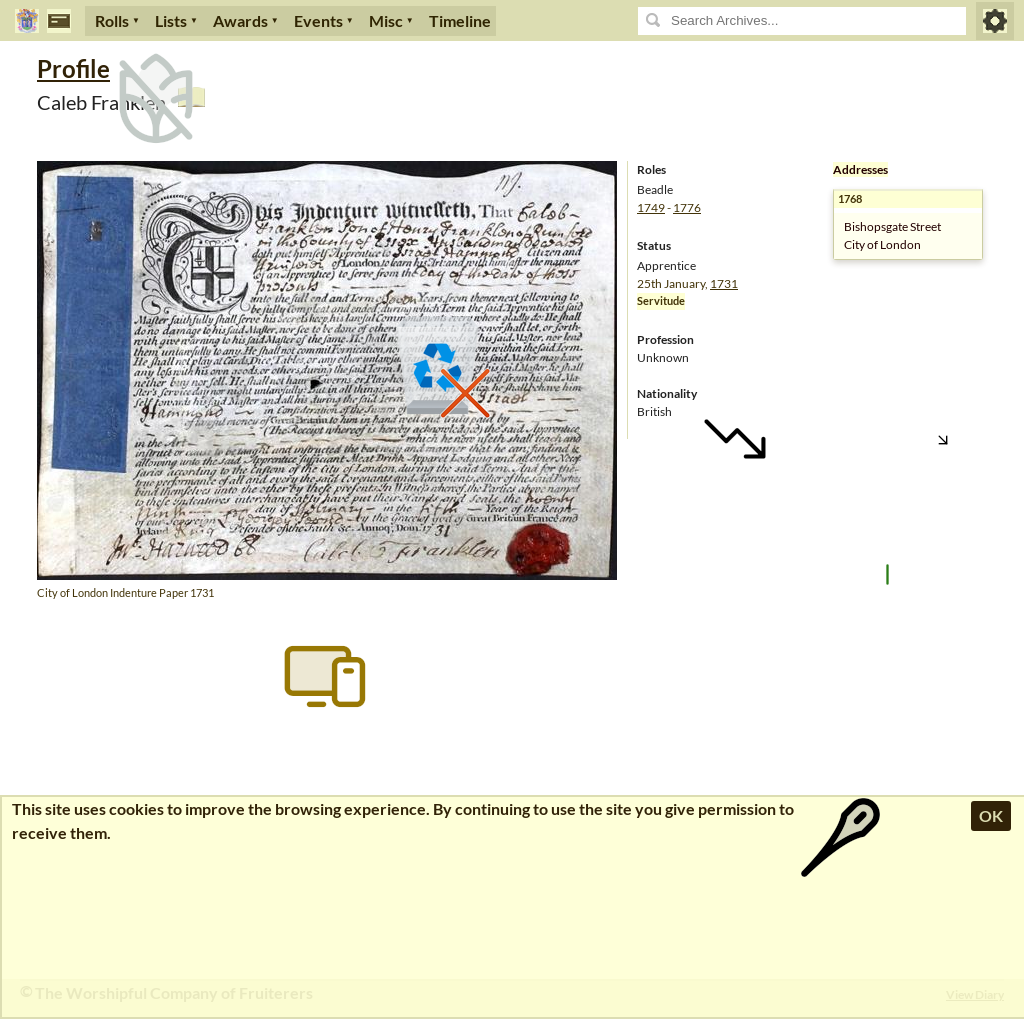 The height and width of the screenshot is (1019, 1024). Describe the element at coordinates (943, 440) in the screenshot. I see `navigate to the next item diagonally` at that location.